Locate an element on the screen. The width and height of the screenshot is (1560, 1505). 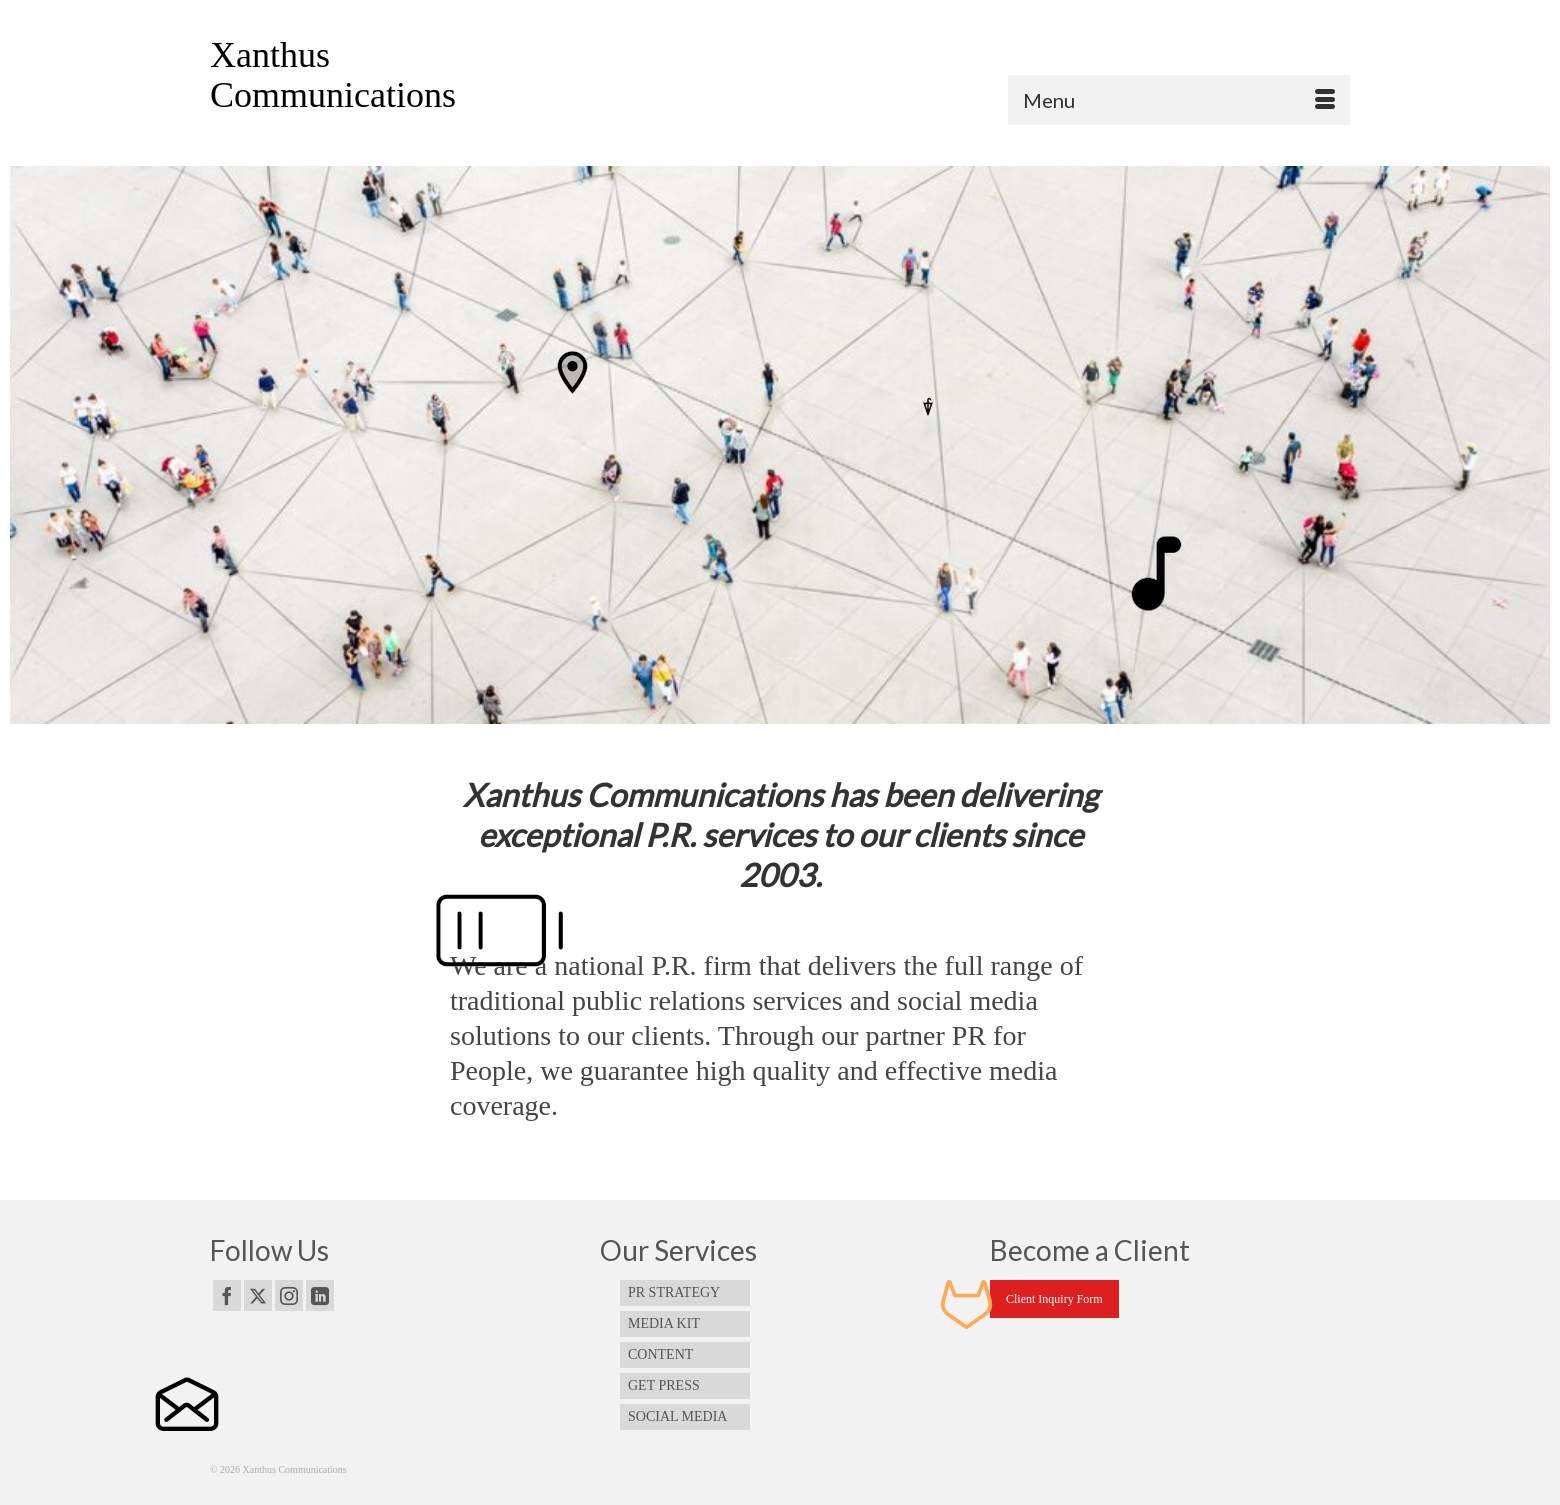
view an opened or read email is located at coordinates (187, 1404).